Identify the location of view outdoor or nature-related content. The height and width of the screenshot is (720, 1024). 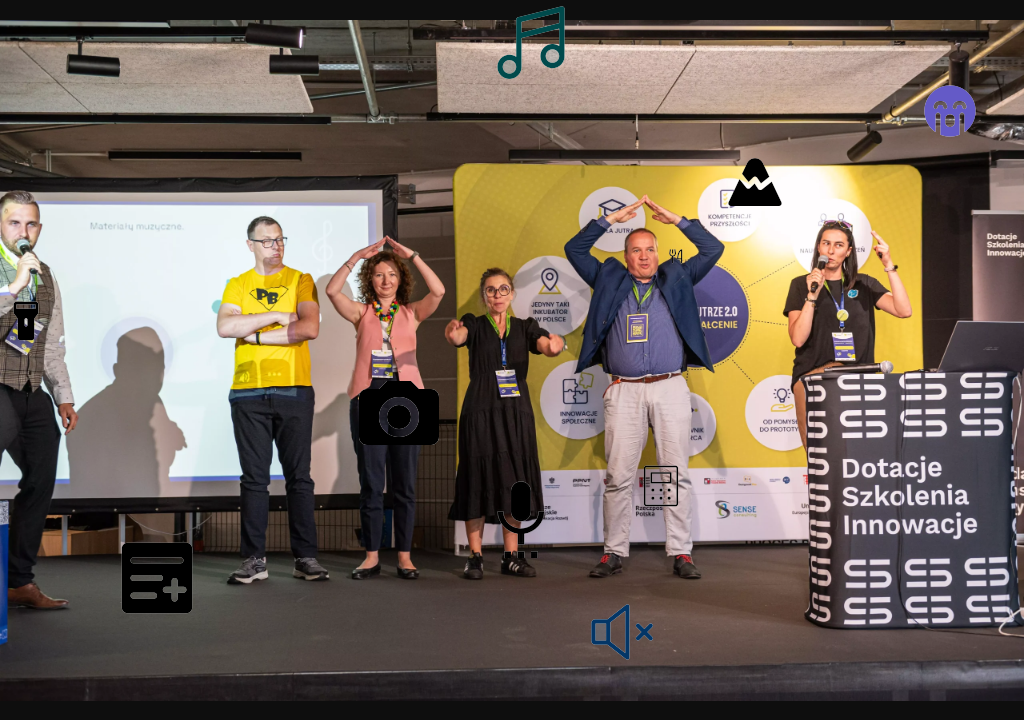
(755, 182).